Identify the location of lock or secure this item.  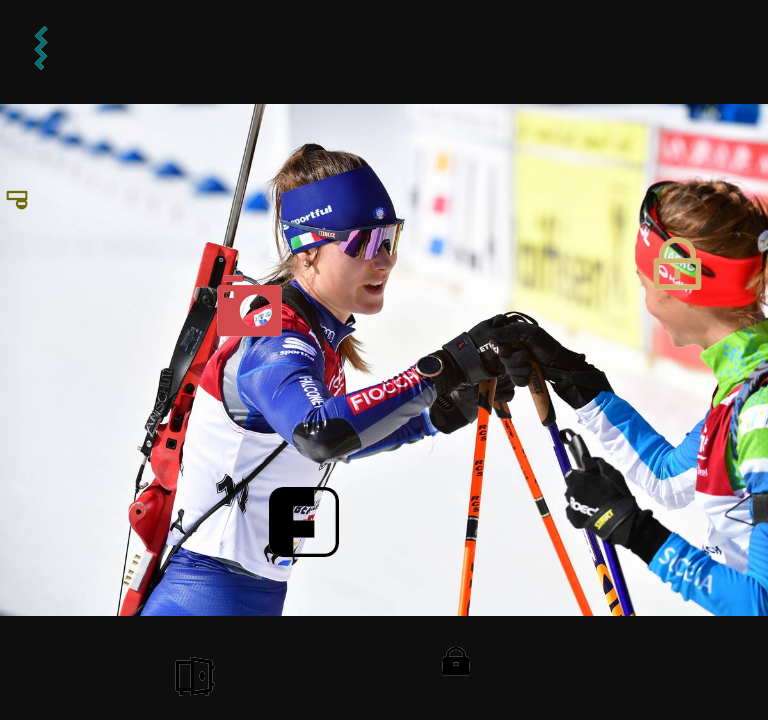
(677, 263).